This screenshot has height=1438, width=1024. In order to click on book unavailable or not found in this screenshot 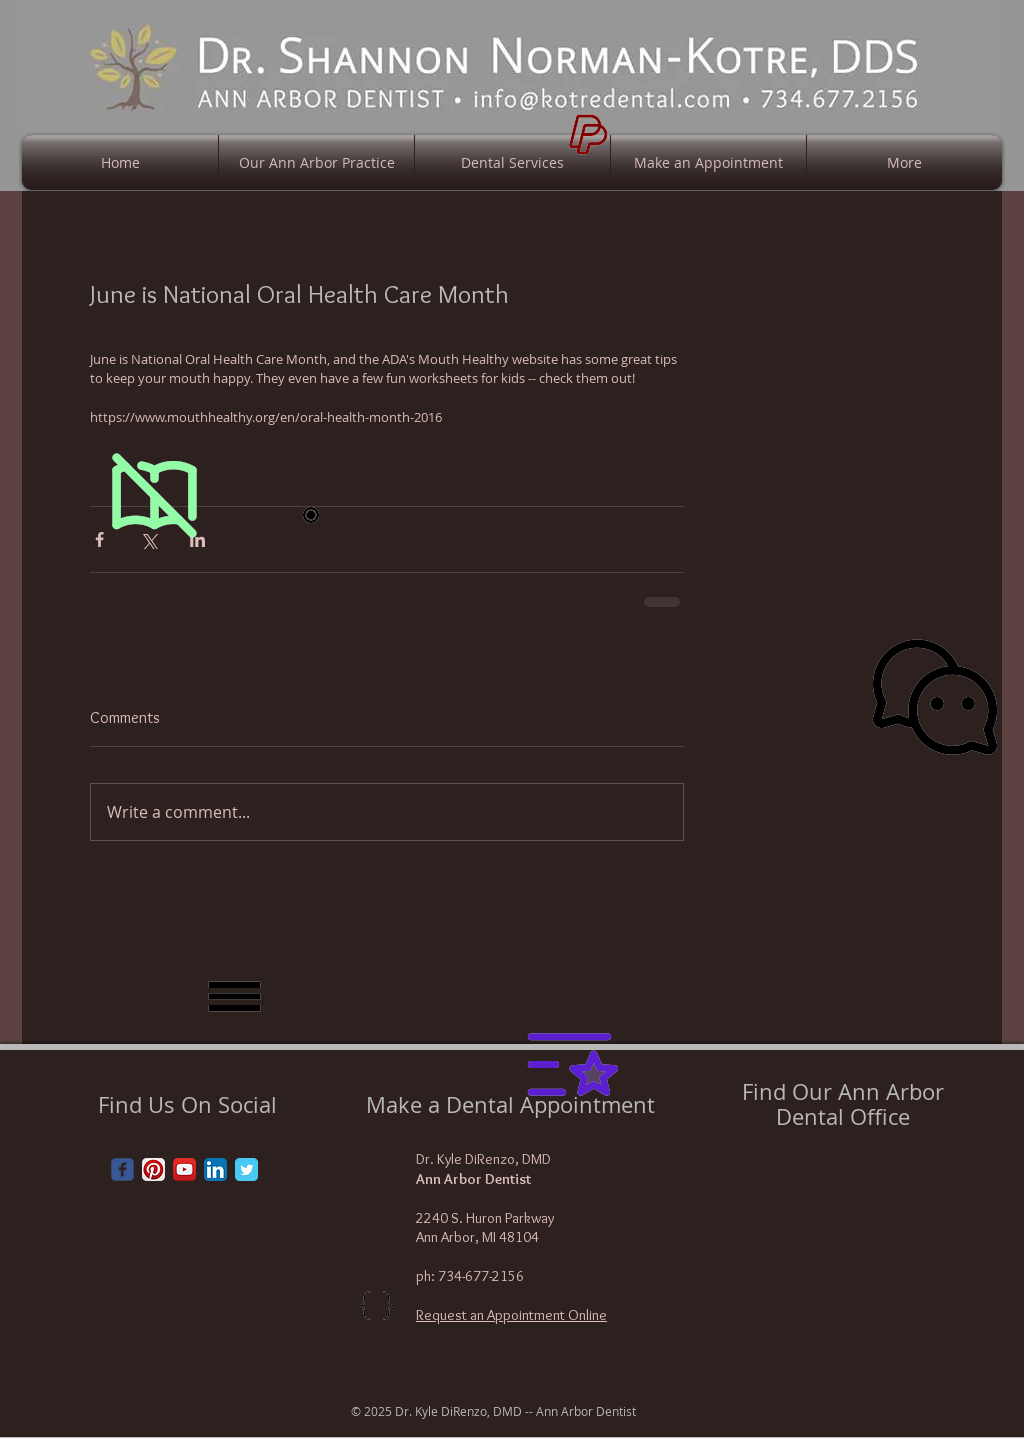, I will do `click(154, 495)`.